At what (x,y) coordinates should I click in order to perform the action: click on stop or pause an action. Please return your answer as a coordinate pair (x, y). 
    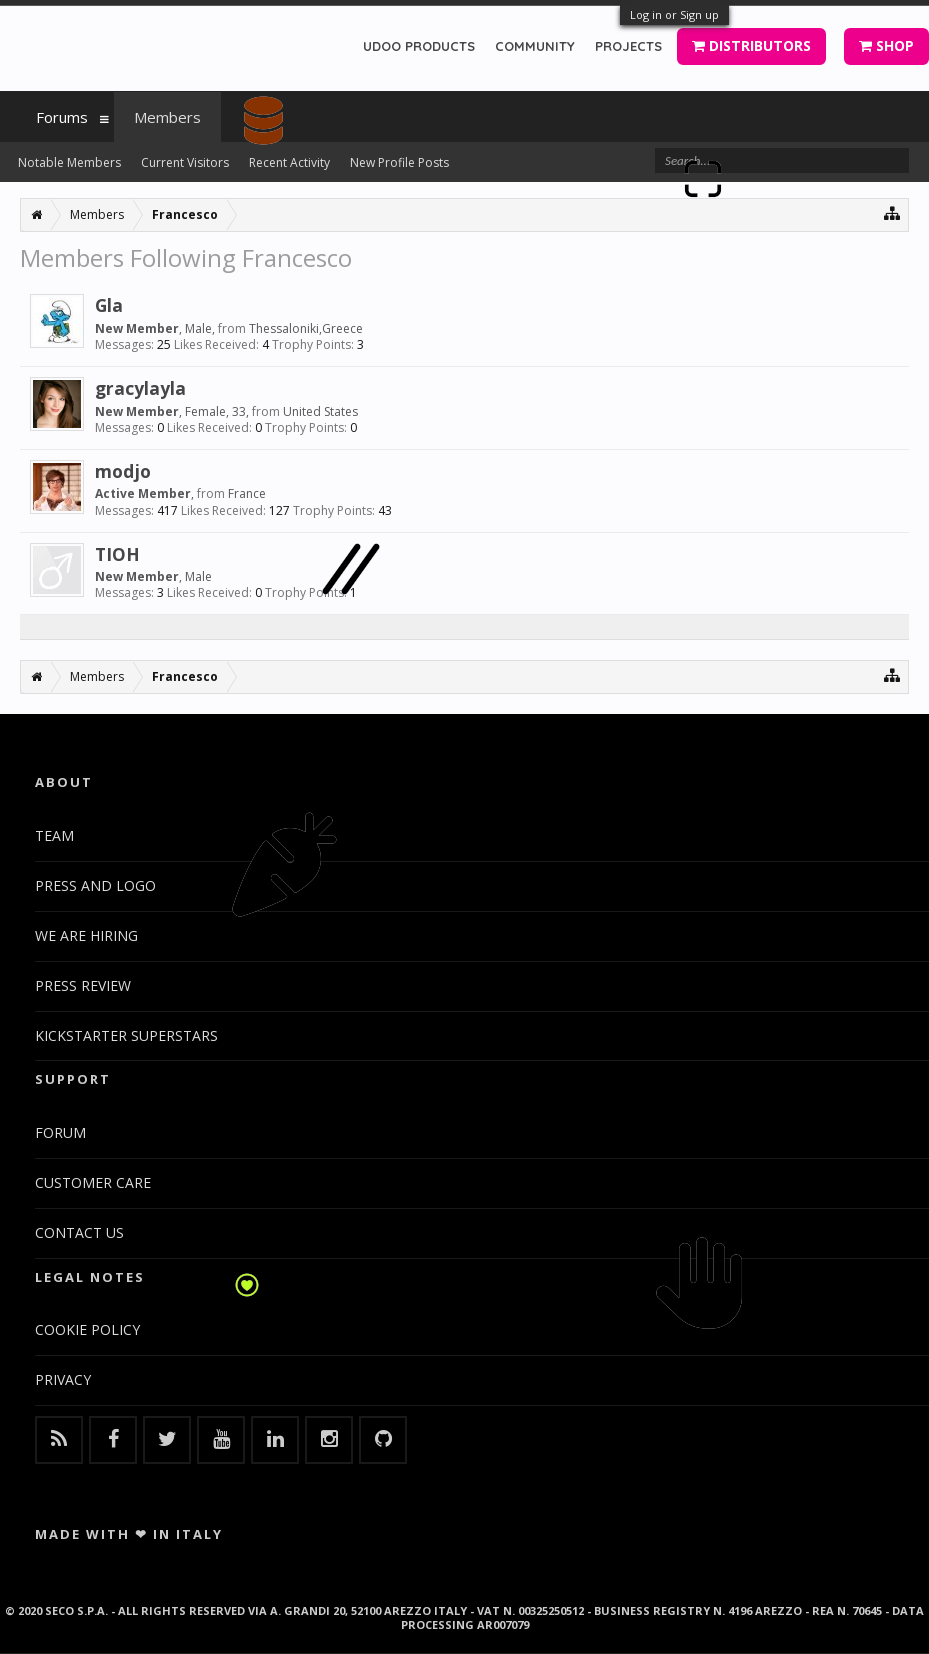
    Looking at the image, I should click on (702, 1283).